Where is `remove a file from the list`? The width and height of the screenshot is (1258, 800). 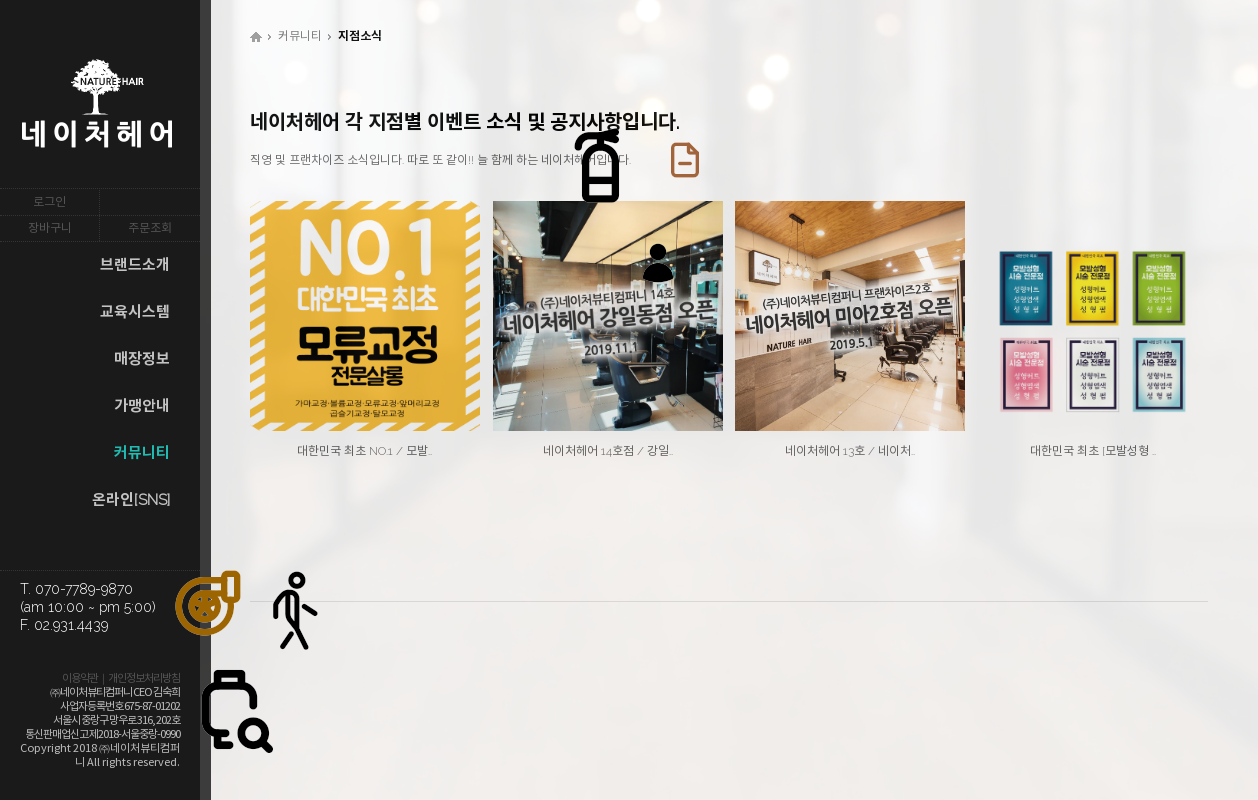
remove a file from the list is located at coordinates (685, 160).